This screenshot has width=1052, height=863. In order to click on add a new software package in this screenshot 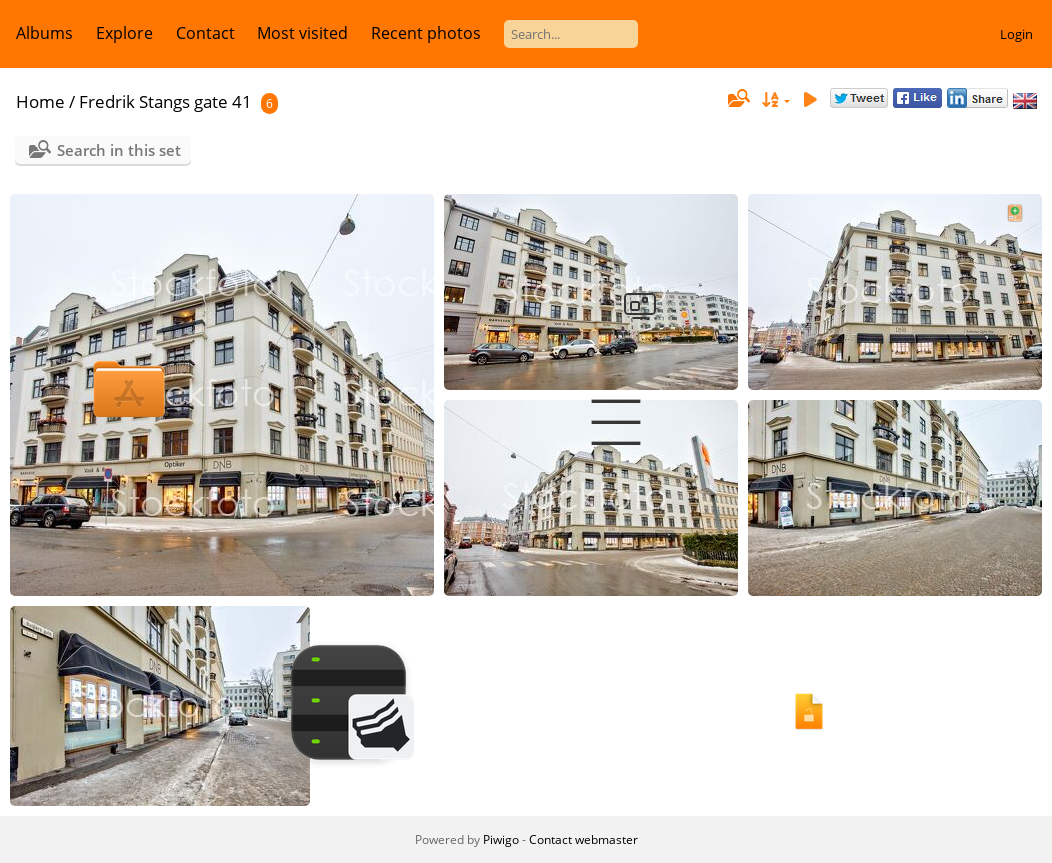, I will do `click(1015, 213)`.